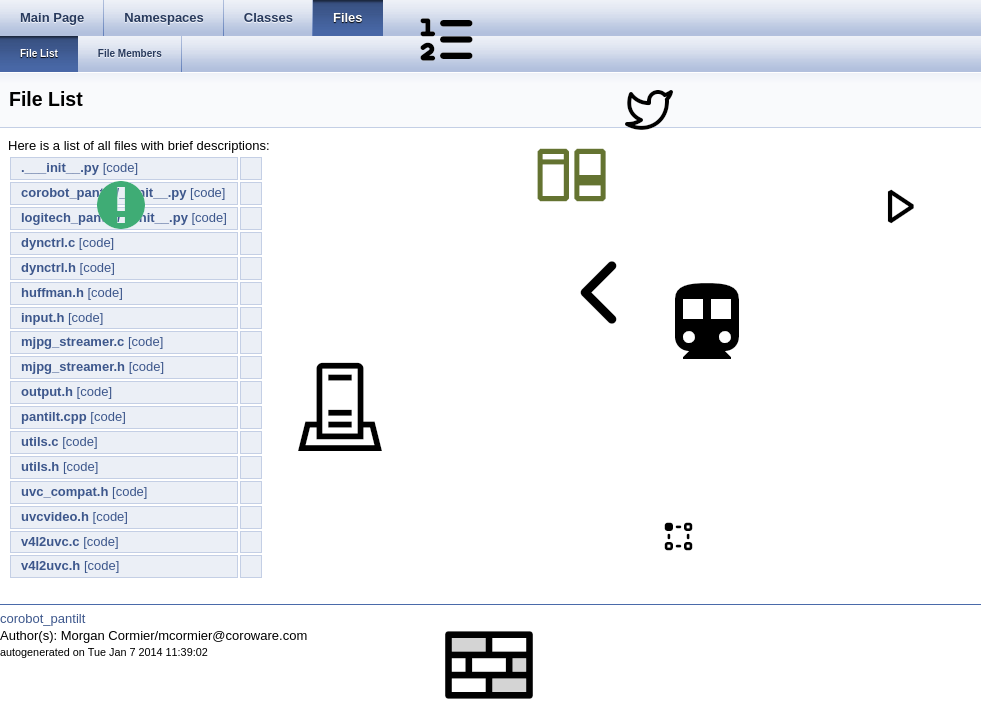 The image size is (981, 720). I want to click on compare file differences, so click(569, 175).